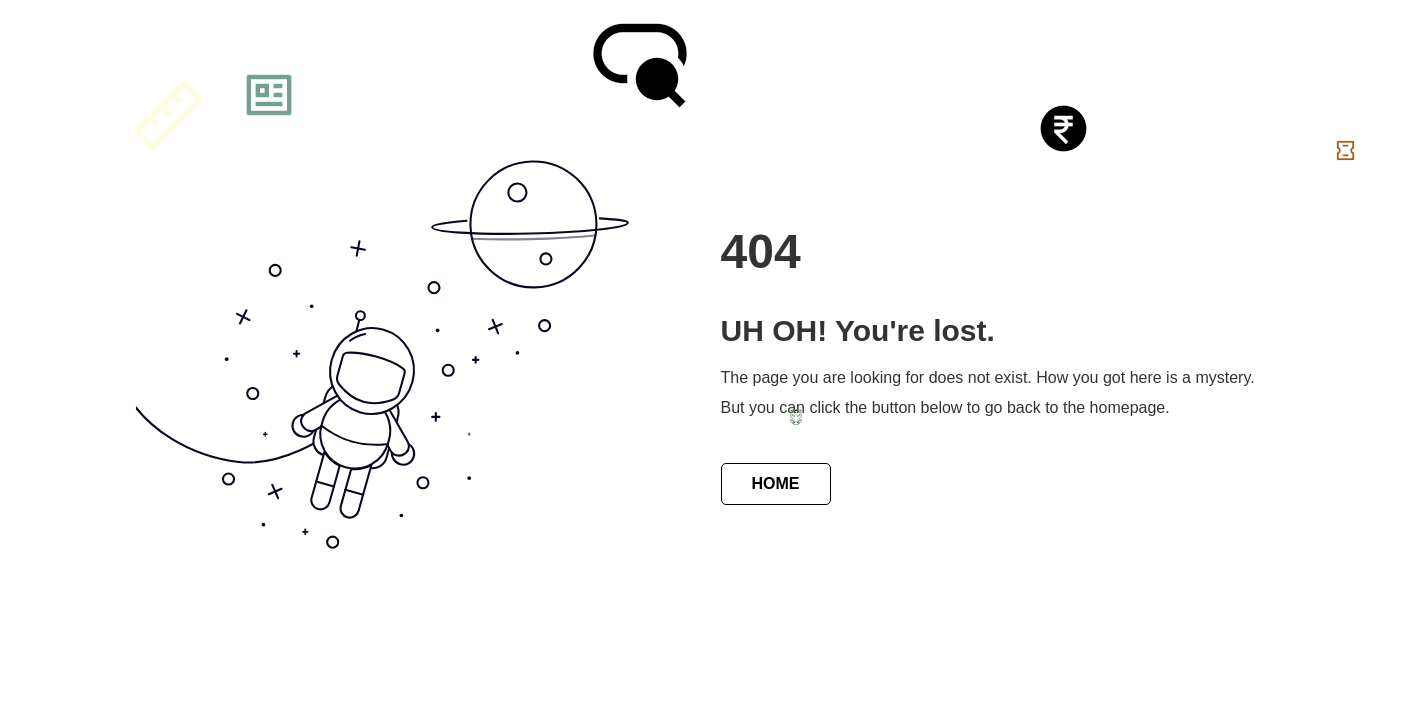  Describe the element at coordinates (1345, 150) in the screenshot. I see `view available coupons or discounts` at that location.